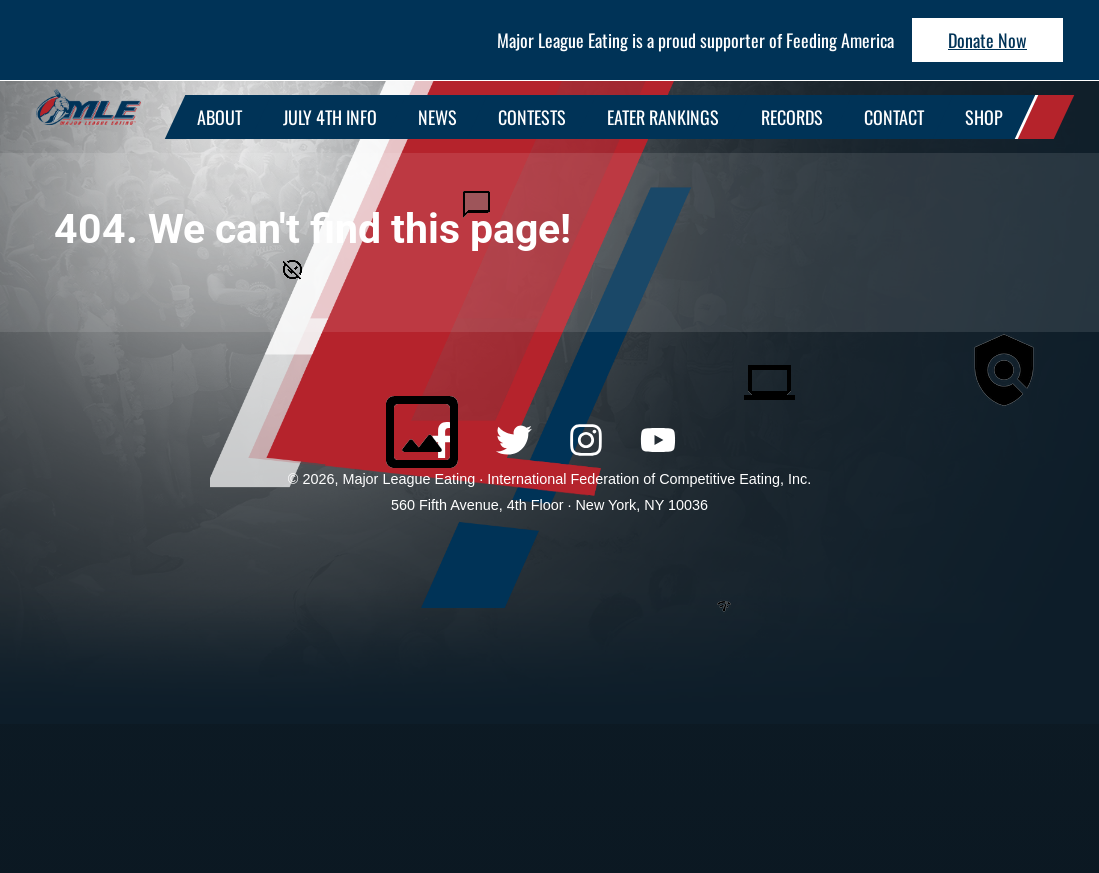  Describe the element at coordinates (292, 269) in the screenshot. I see `indicates content is unpublished or hidden from public view` at that location.